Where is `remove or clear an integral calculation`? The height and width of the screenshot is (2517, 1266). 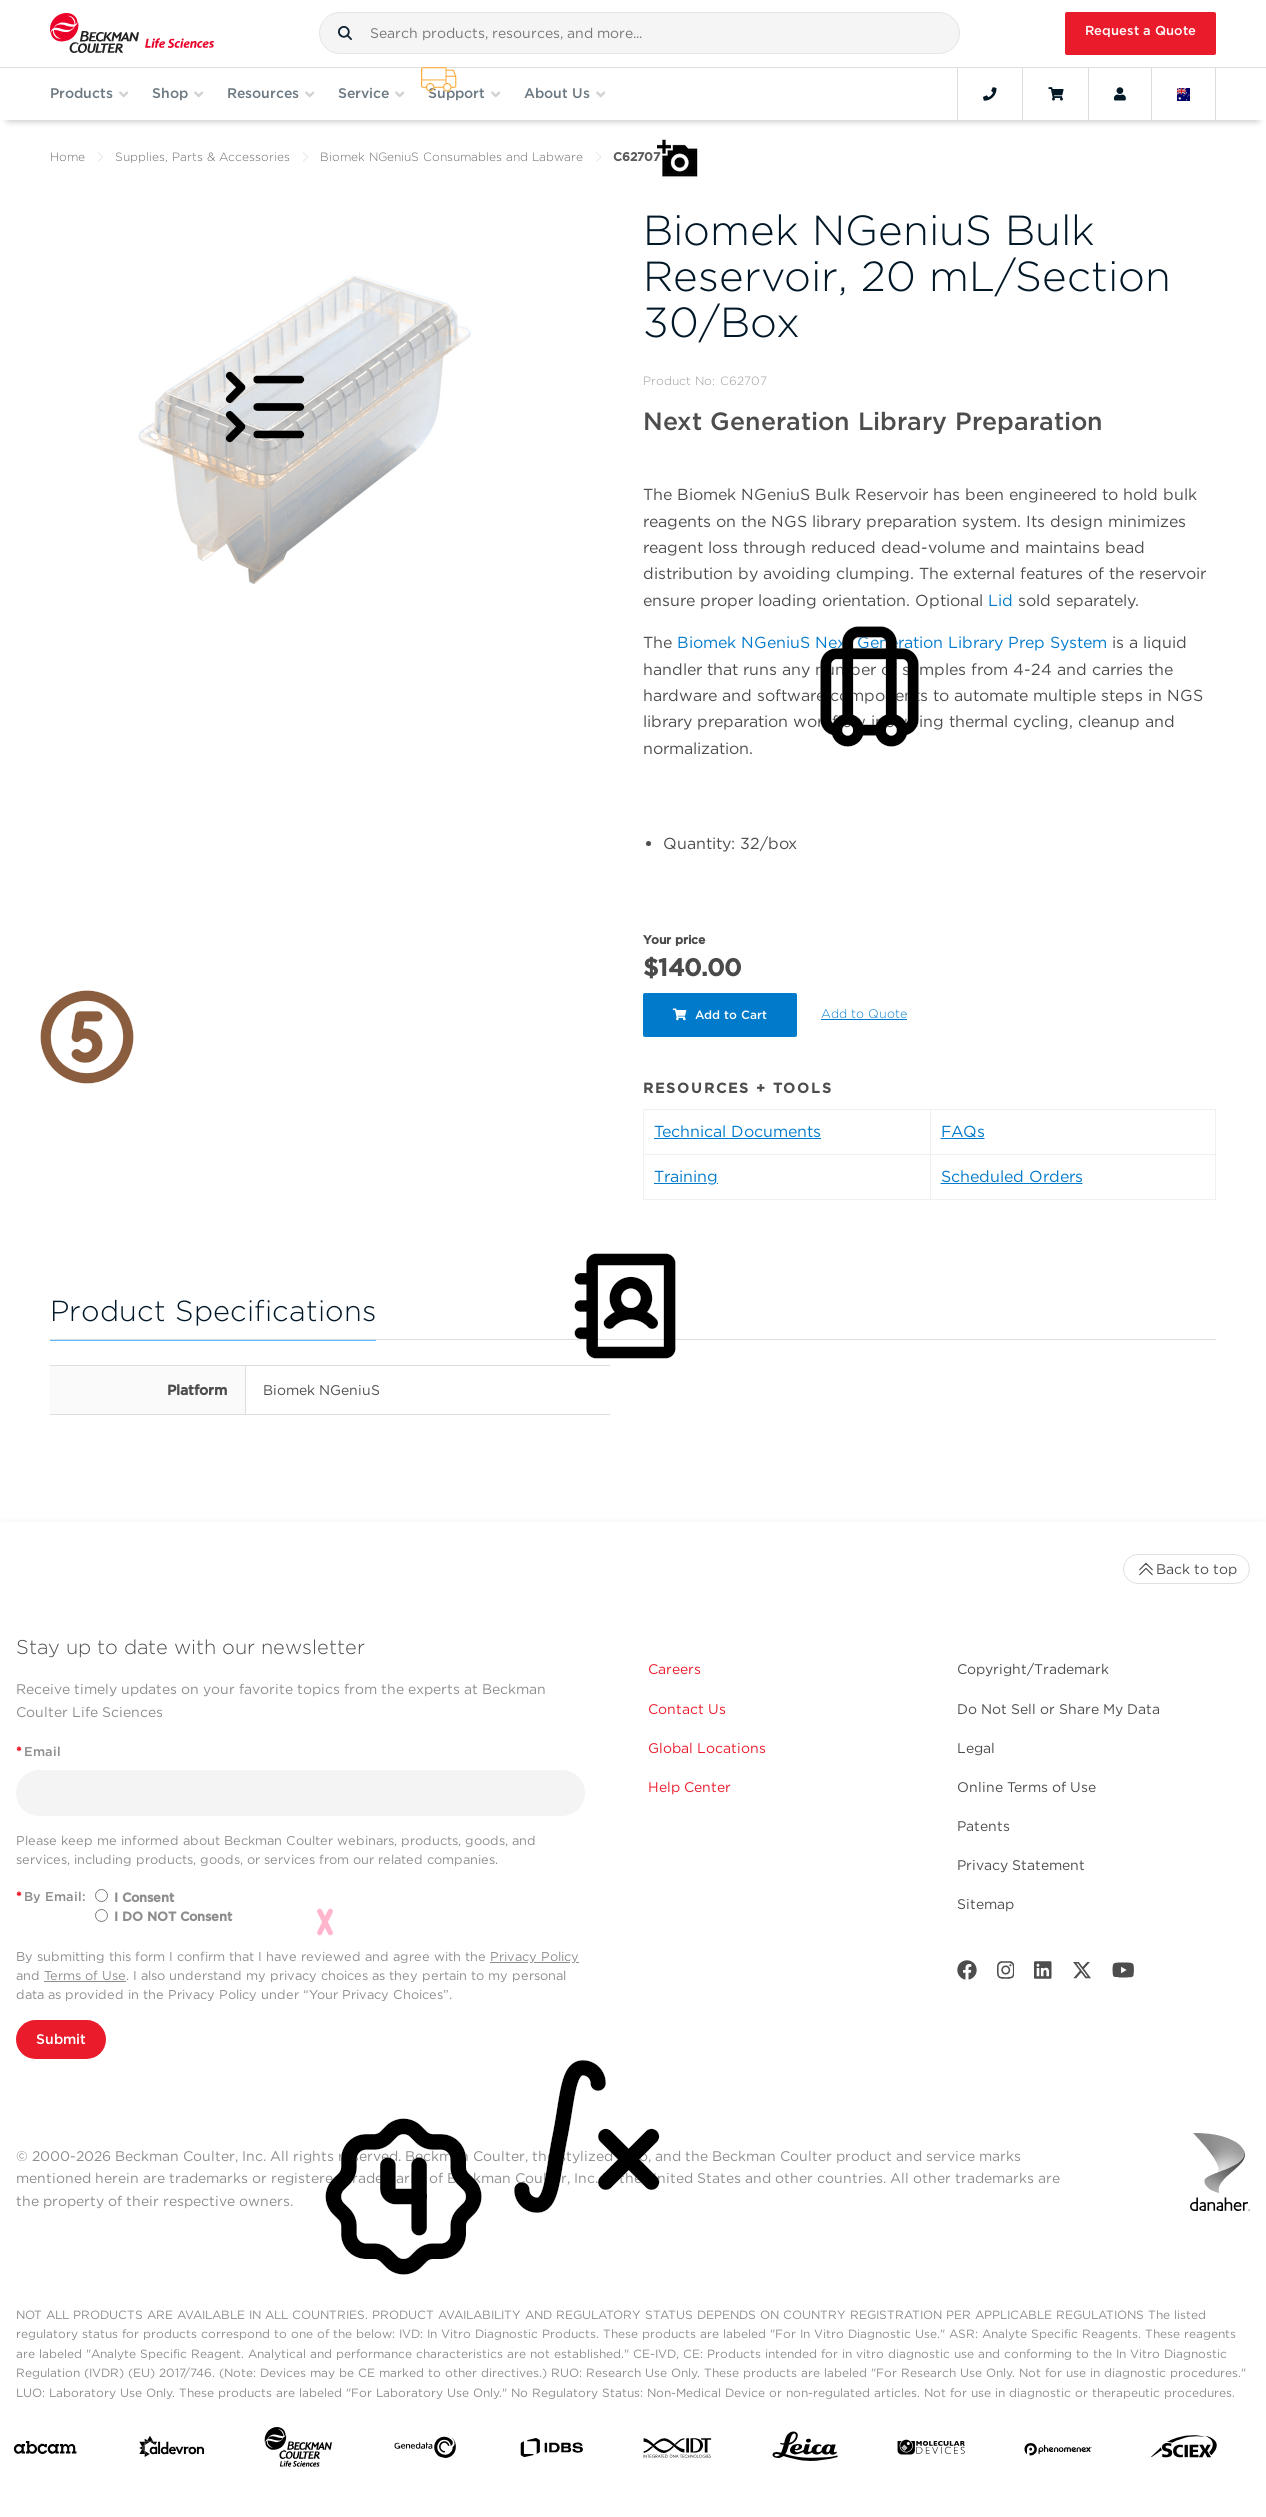
remove or clear an integral calculation is located at coordinates (590, 2136).